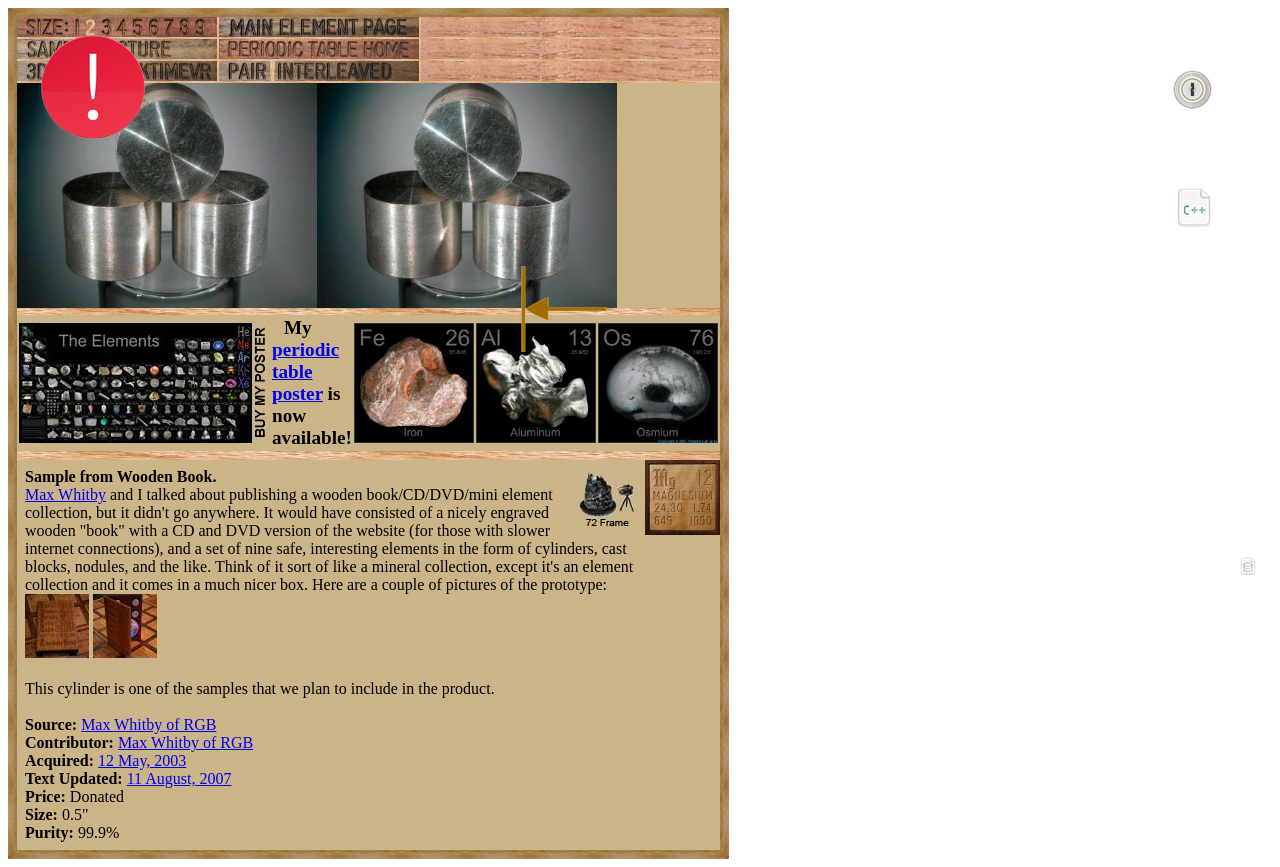  Describe the element at coordinates (1248, 566) in the screenshot. I see `open a database file` at that location.